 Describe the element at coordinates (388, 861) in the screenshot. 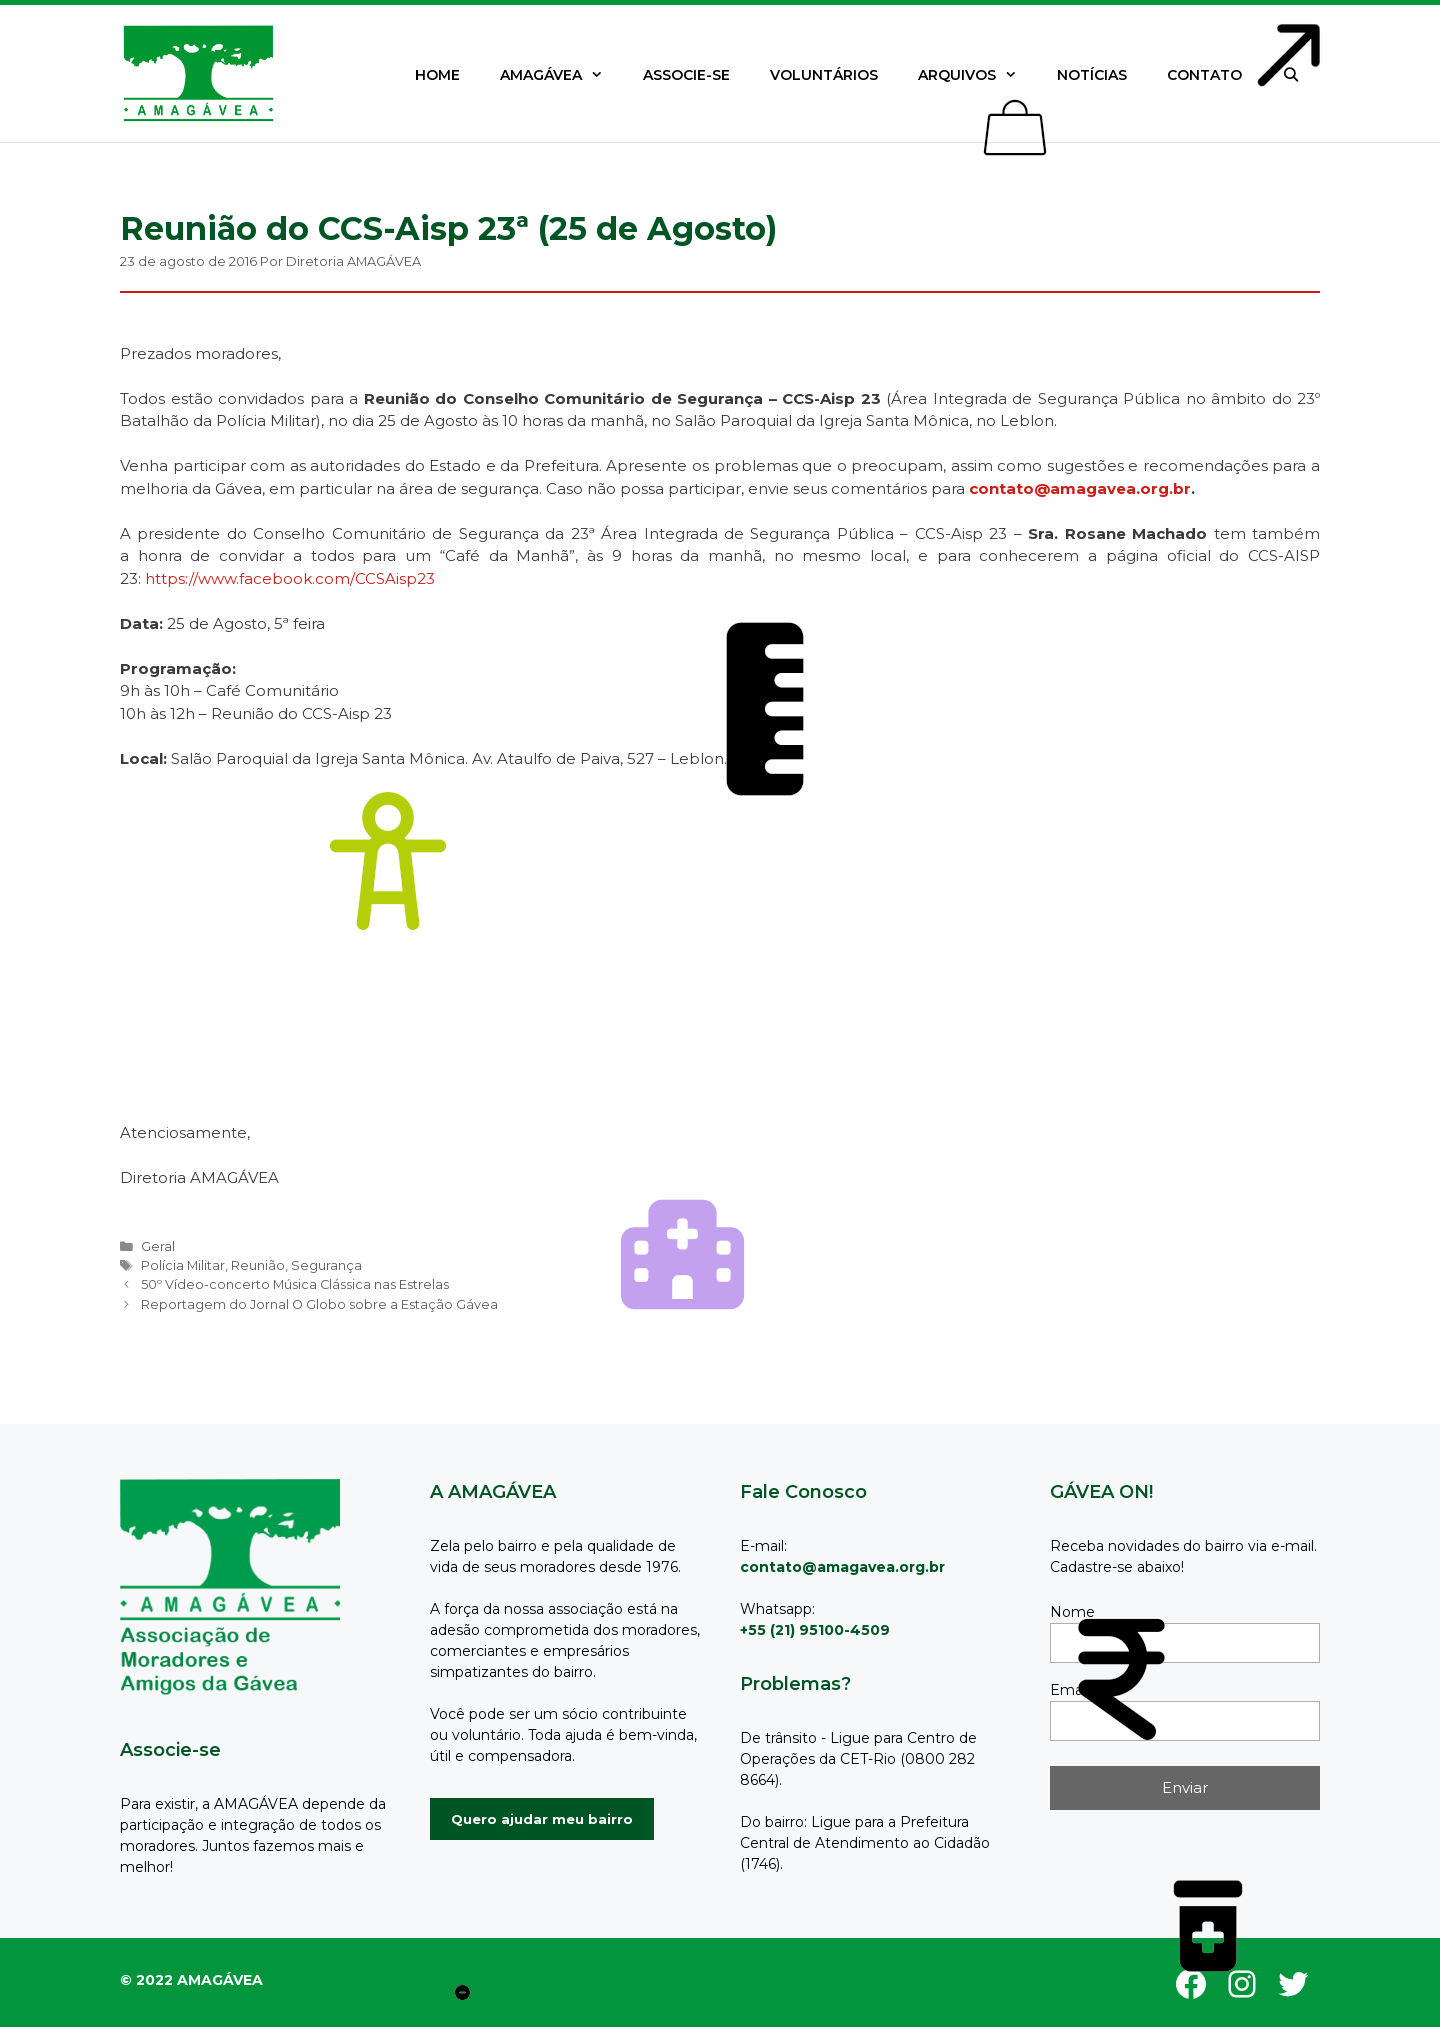

I see `access accessibility settings` at that location.